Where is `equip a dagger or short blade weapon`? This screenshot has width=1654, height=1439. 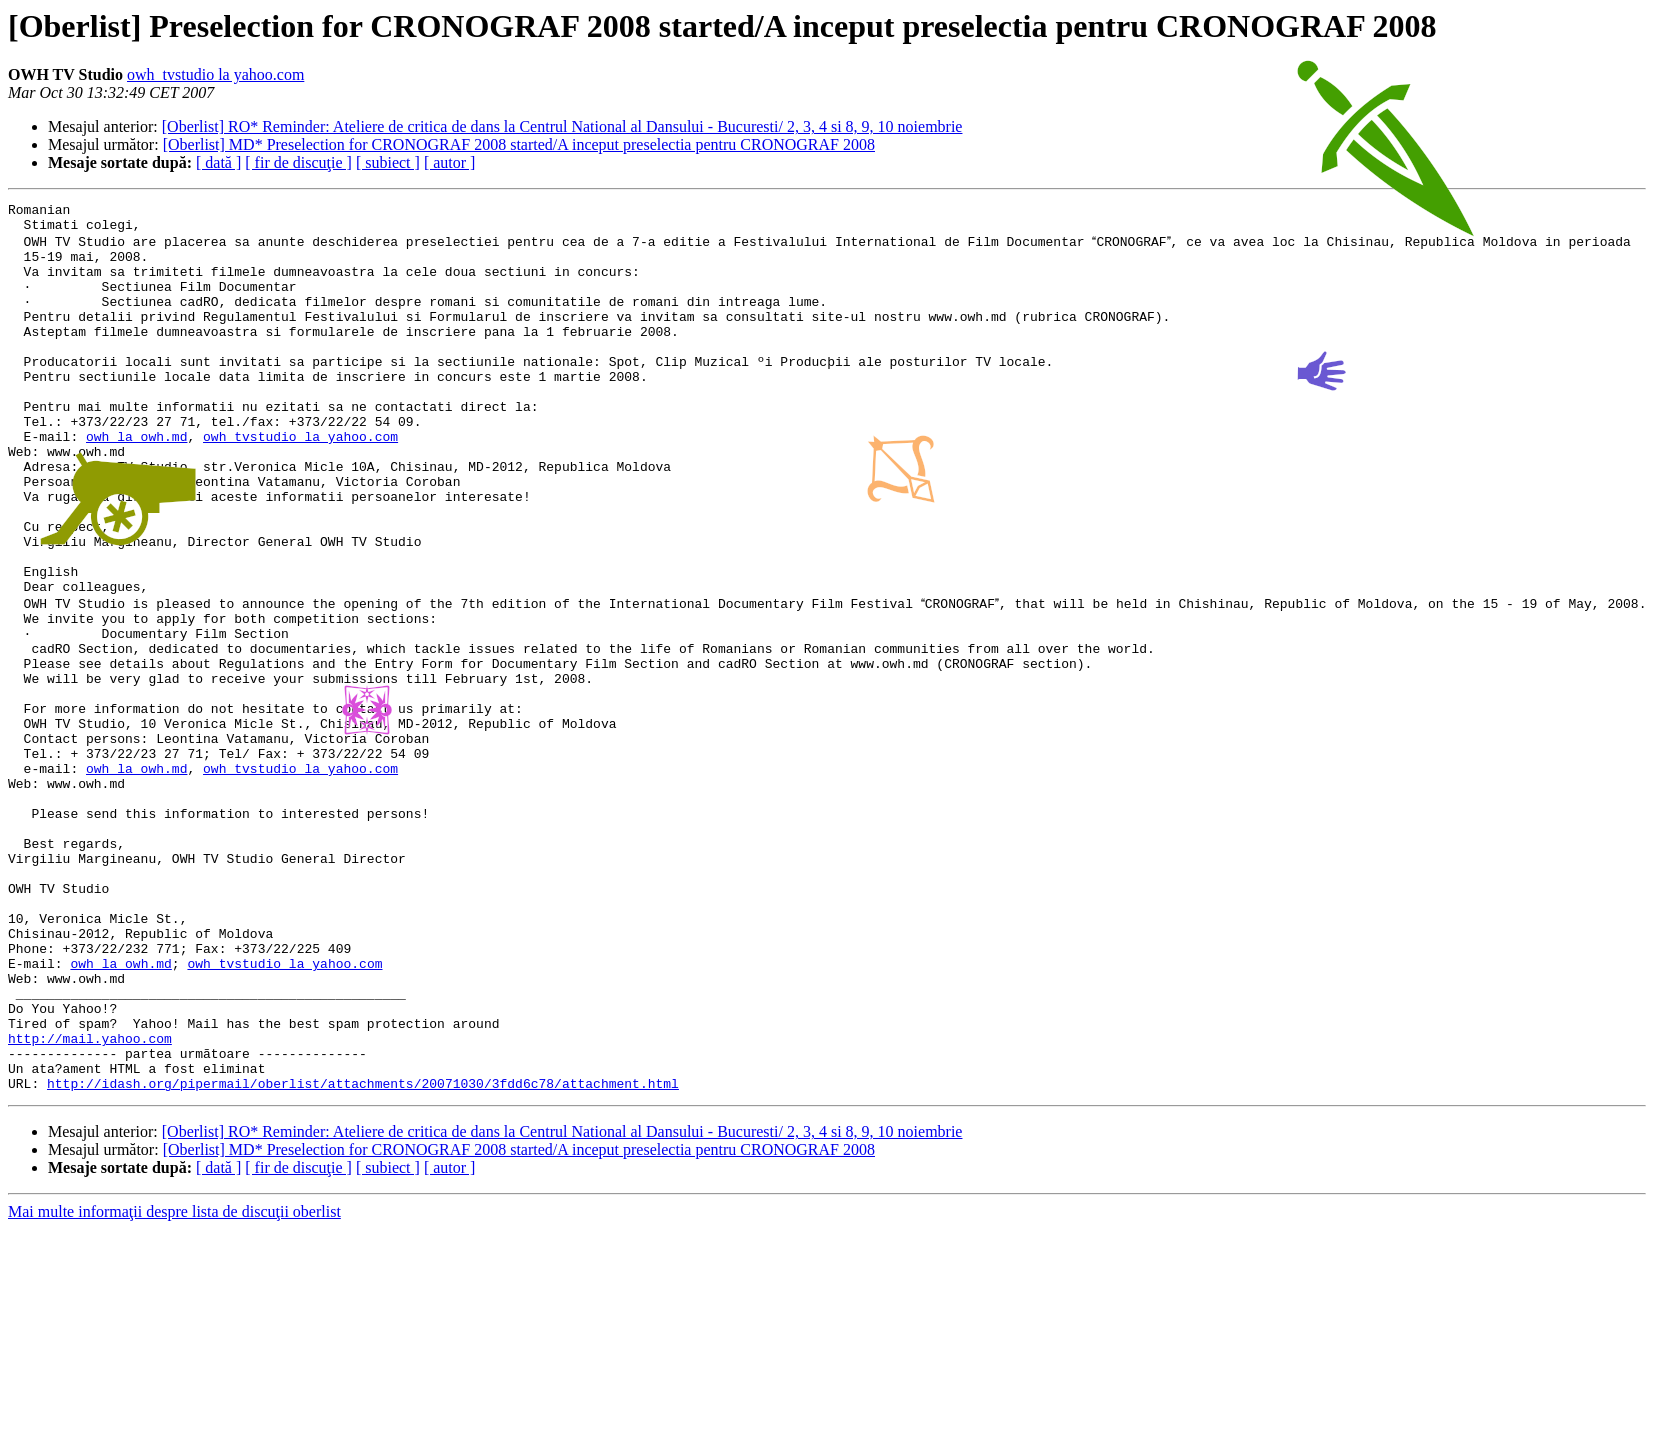 equip a dagger or short blade weapon is located at coordinates (1386, 149).